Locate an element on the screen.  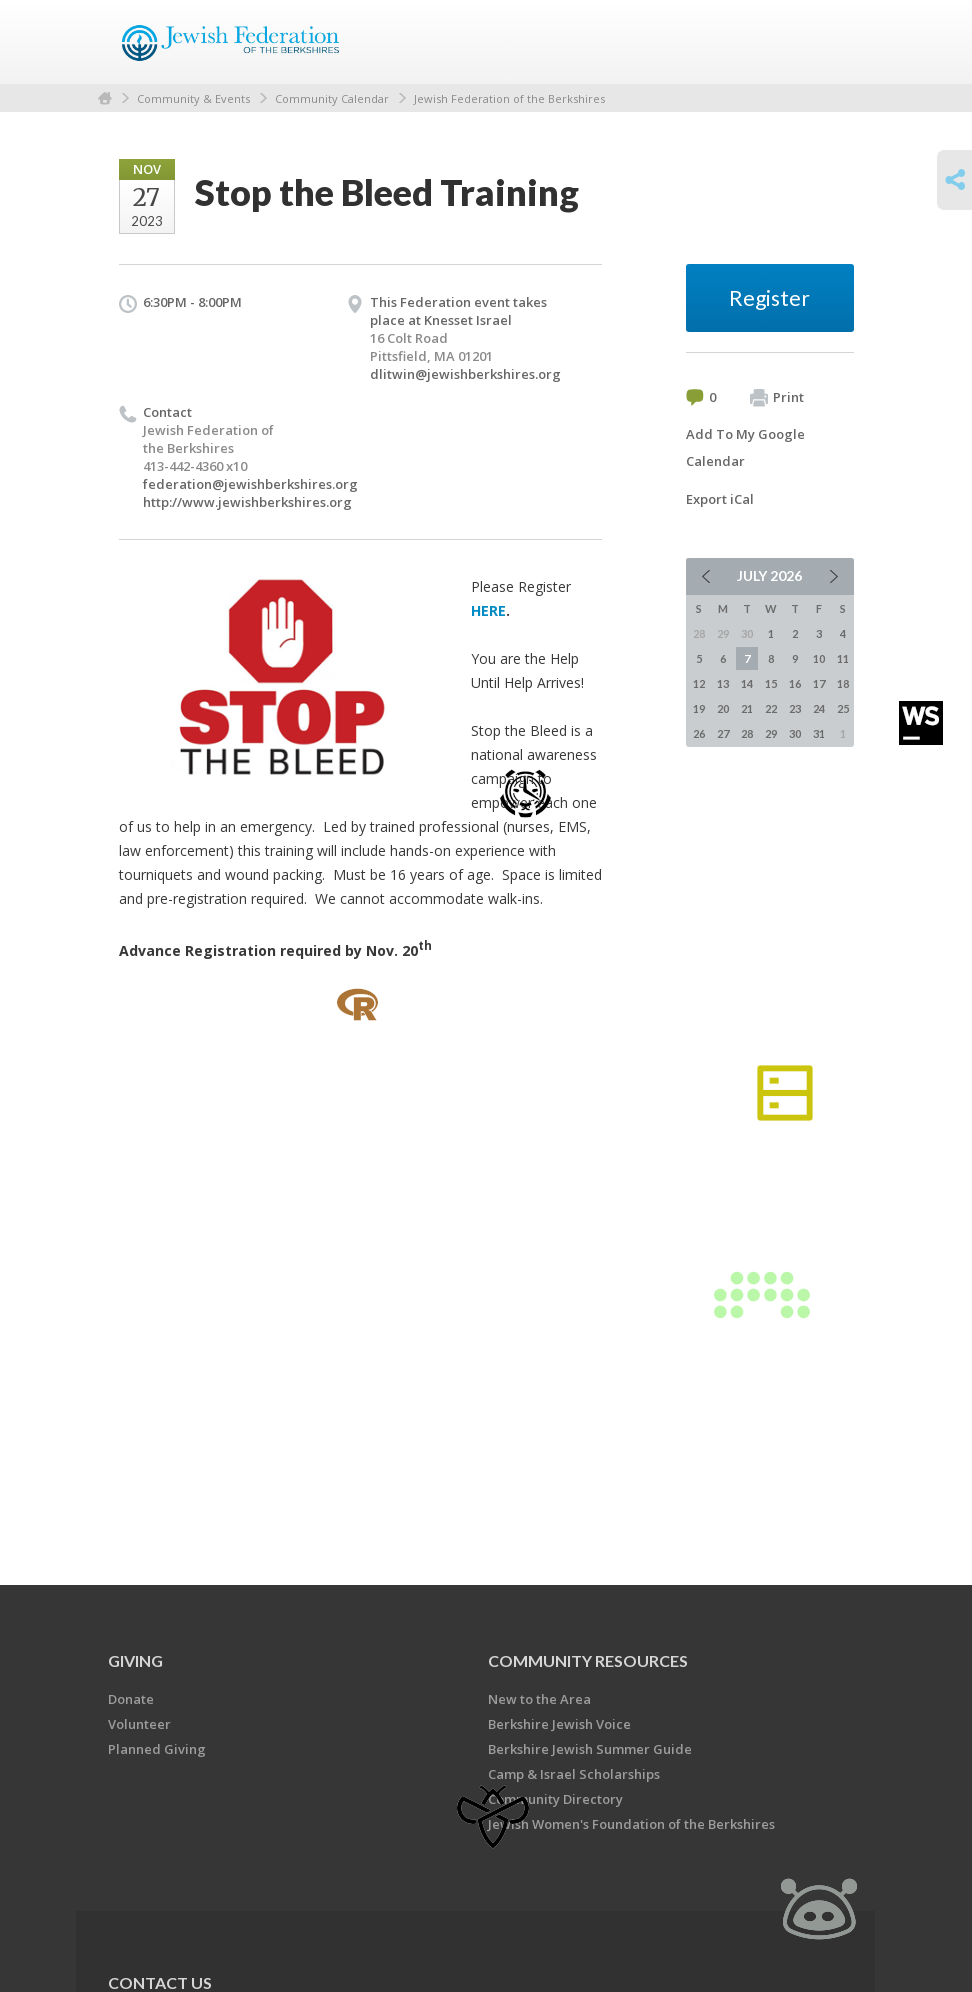
intigriti bug bounty platform logo is located at coordinates (493, 1817).